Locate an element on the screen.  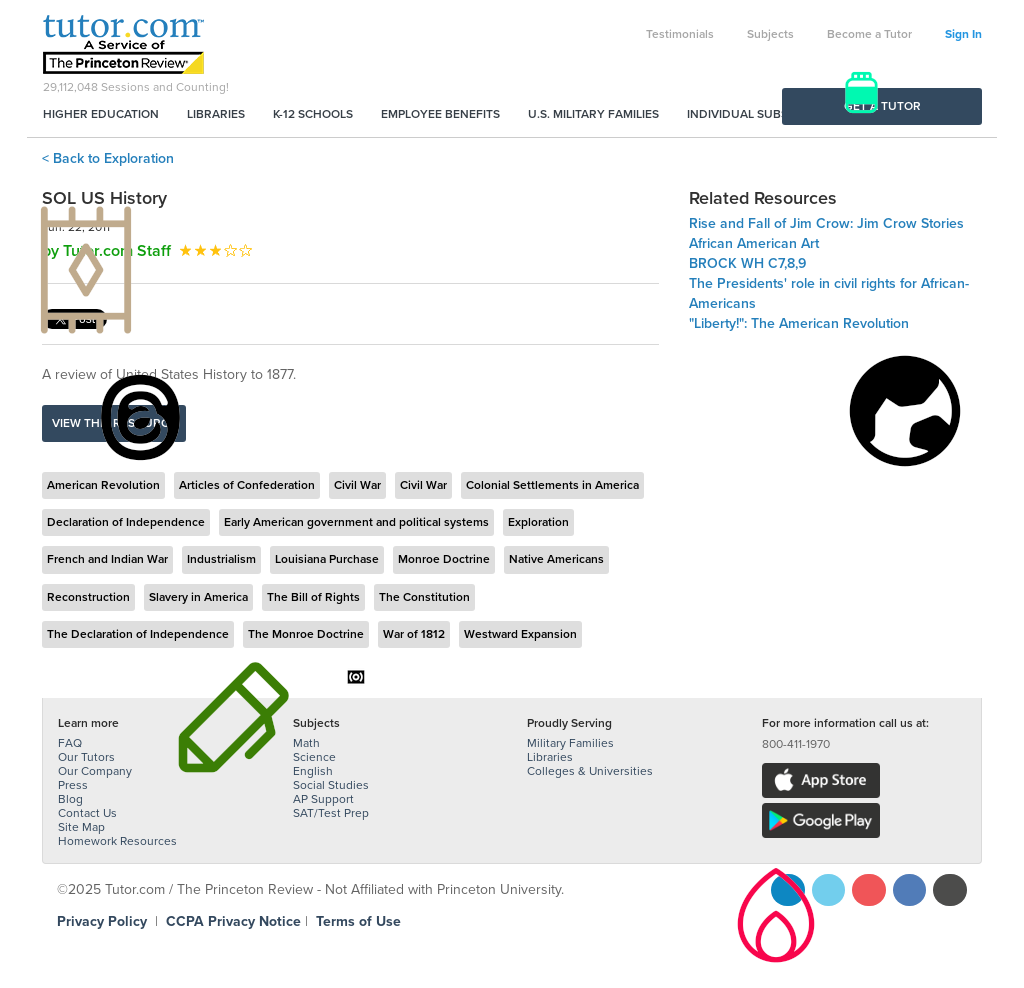
edit or modify content is located at coordinates (231, 719).